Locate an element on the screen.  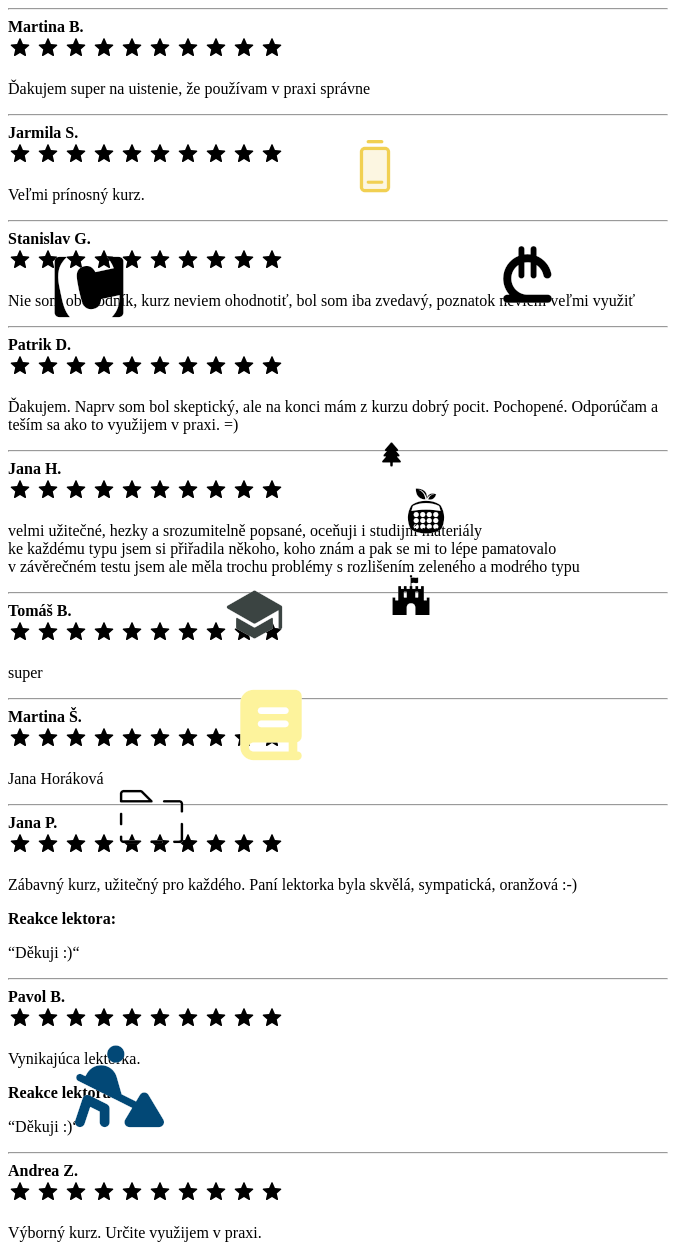
indicates low battery level is located at coordinates (375, 167).